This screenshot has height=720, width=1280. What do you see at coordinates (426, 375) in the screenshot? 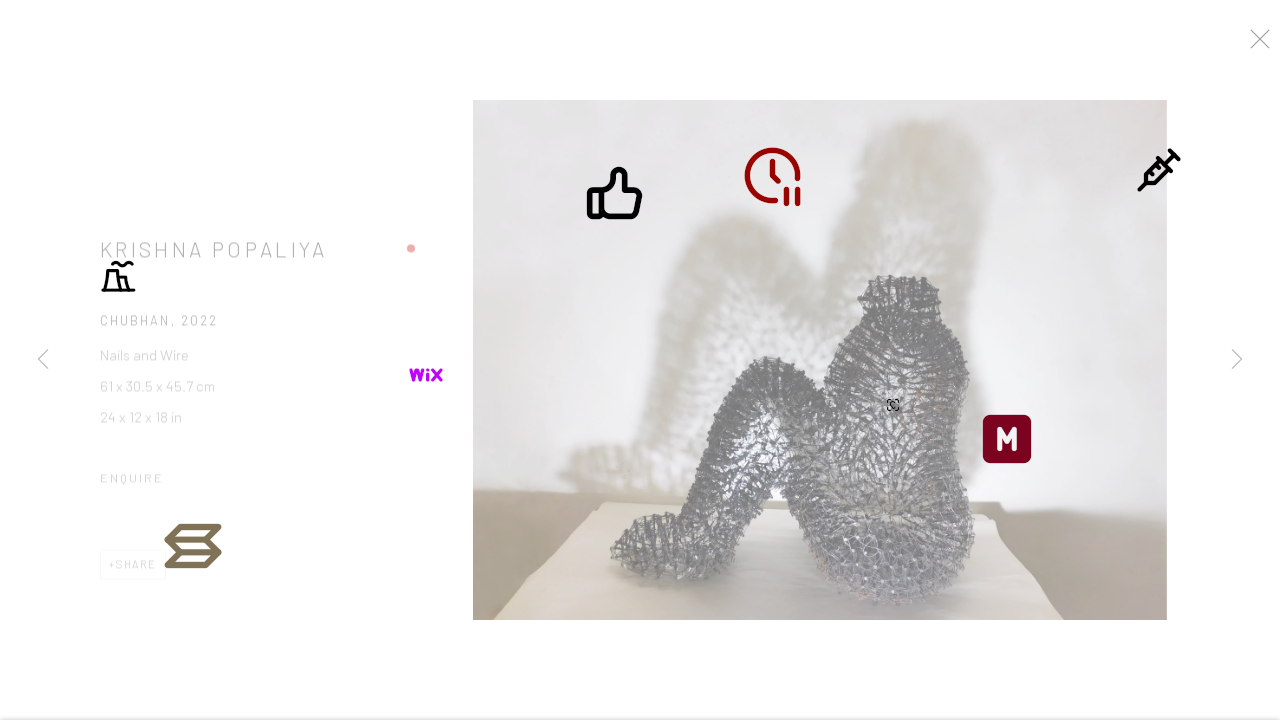
I see `link to Wix website builder` at bounding box center [426, 375].